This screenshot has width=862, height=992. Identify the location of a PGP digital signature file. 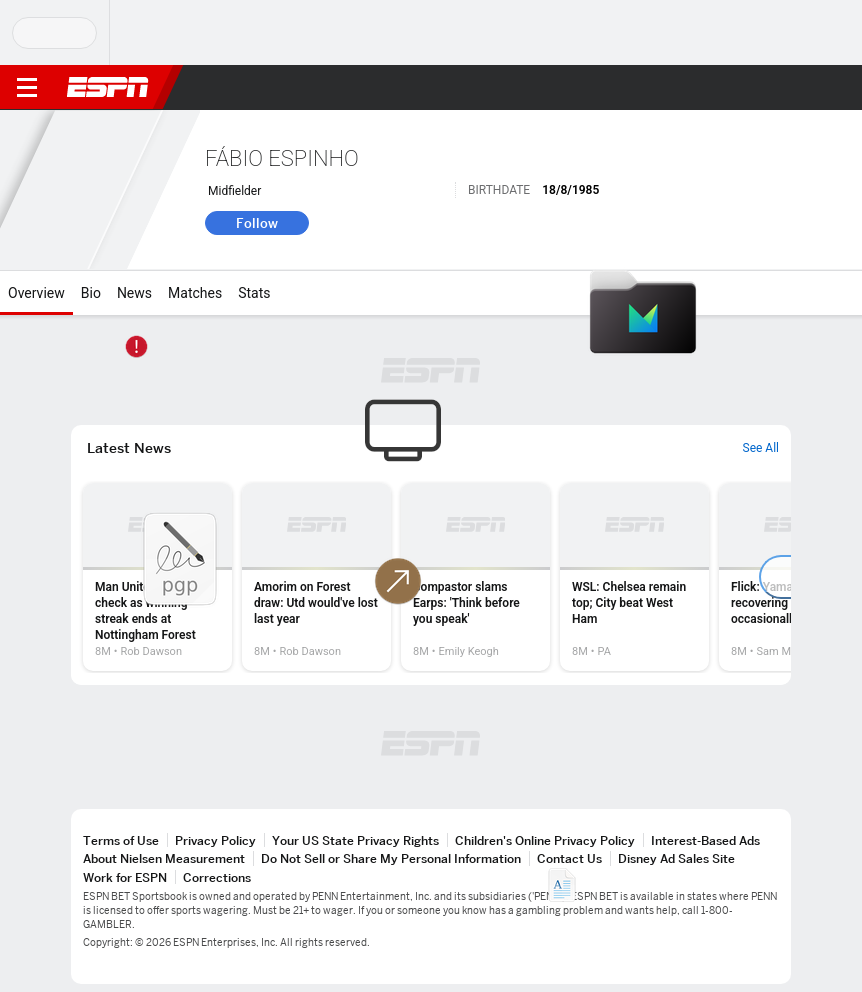
(180, 559).